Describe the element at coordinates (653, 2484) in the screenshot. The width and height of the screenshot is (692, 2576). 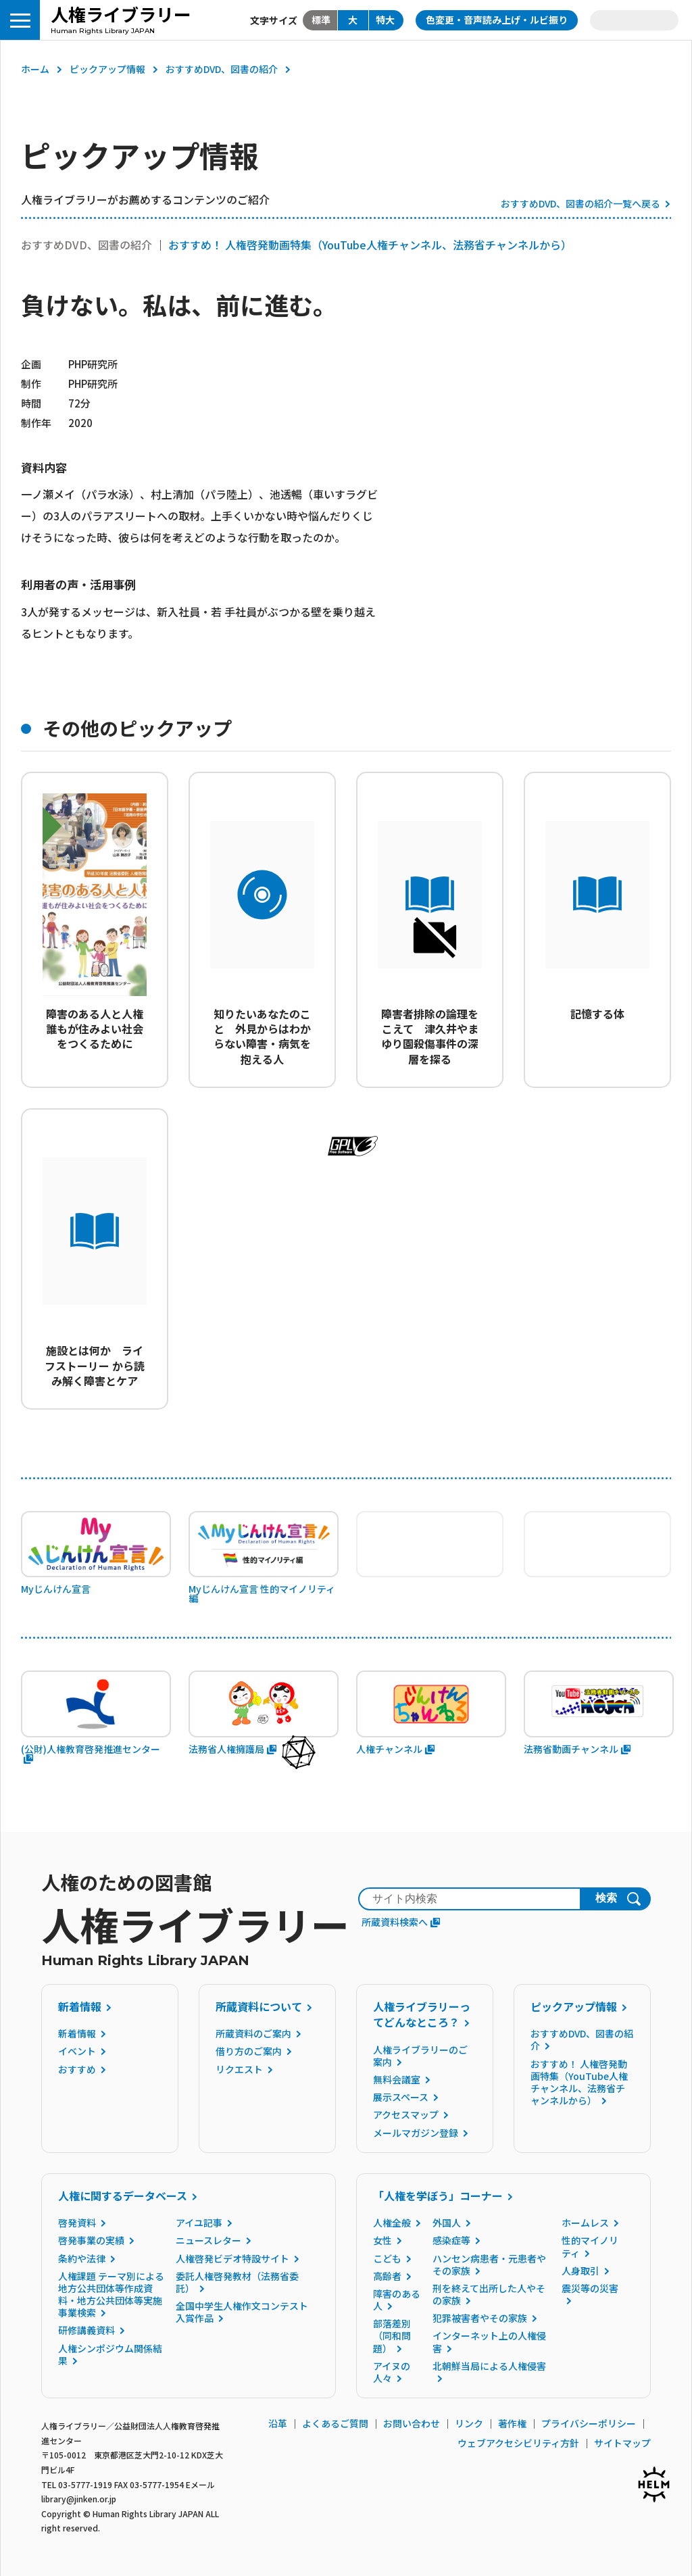
I see `helm logo - kubernetes package manager branding` at that location.